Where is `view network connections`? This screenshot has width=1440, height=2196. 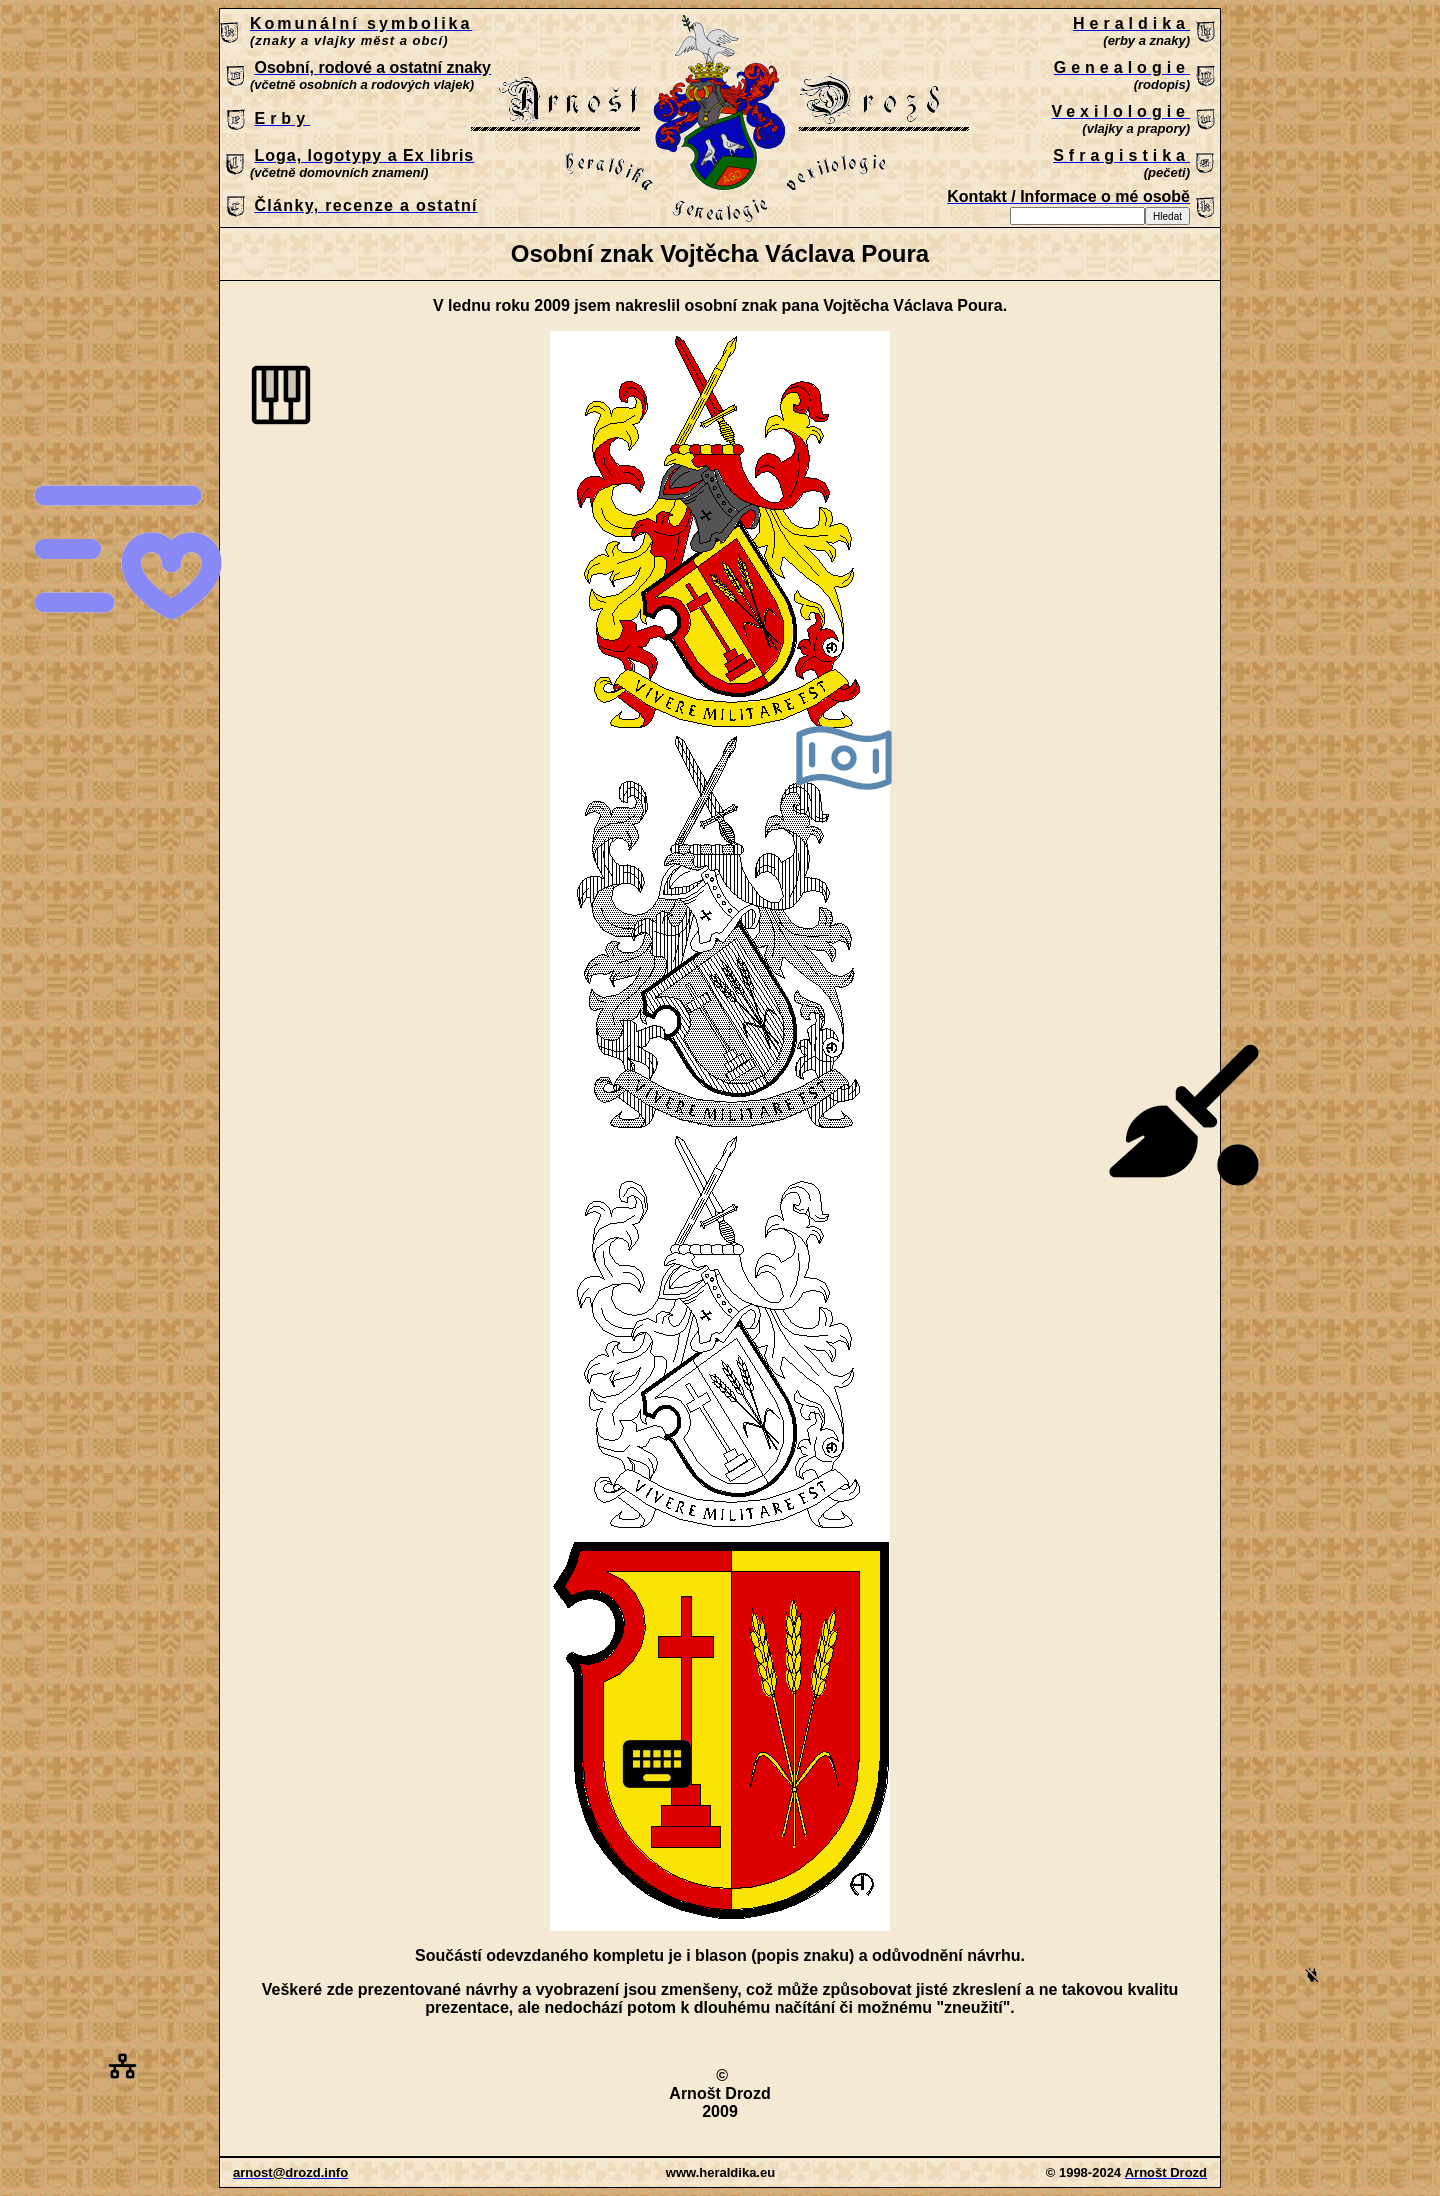
view network connections is located at coordinates (122, 2066).